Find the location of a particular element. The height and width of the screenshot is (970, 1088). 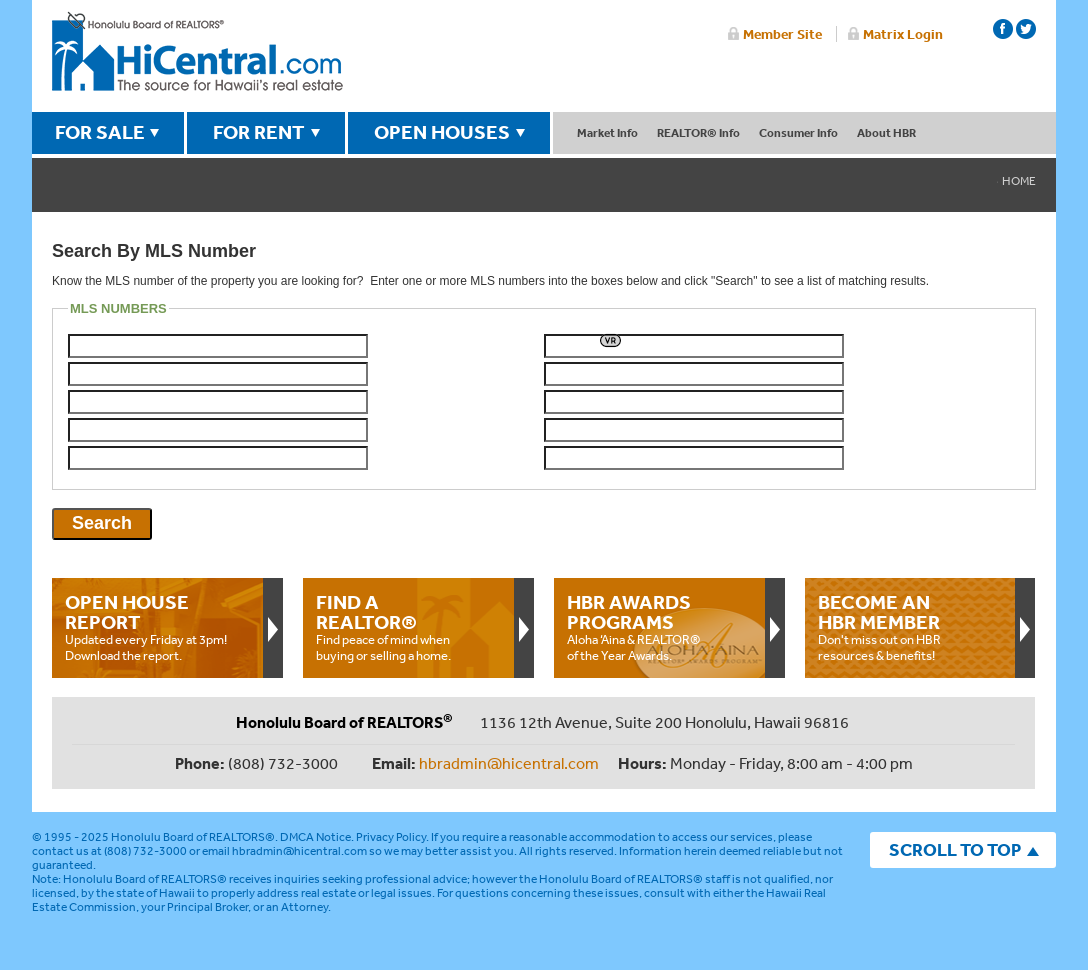

remove from favorites is located at coordinates (76, 20).